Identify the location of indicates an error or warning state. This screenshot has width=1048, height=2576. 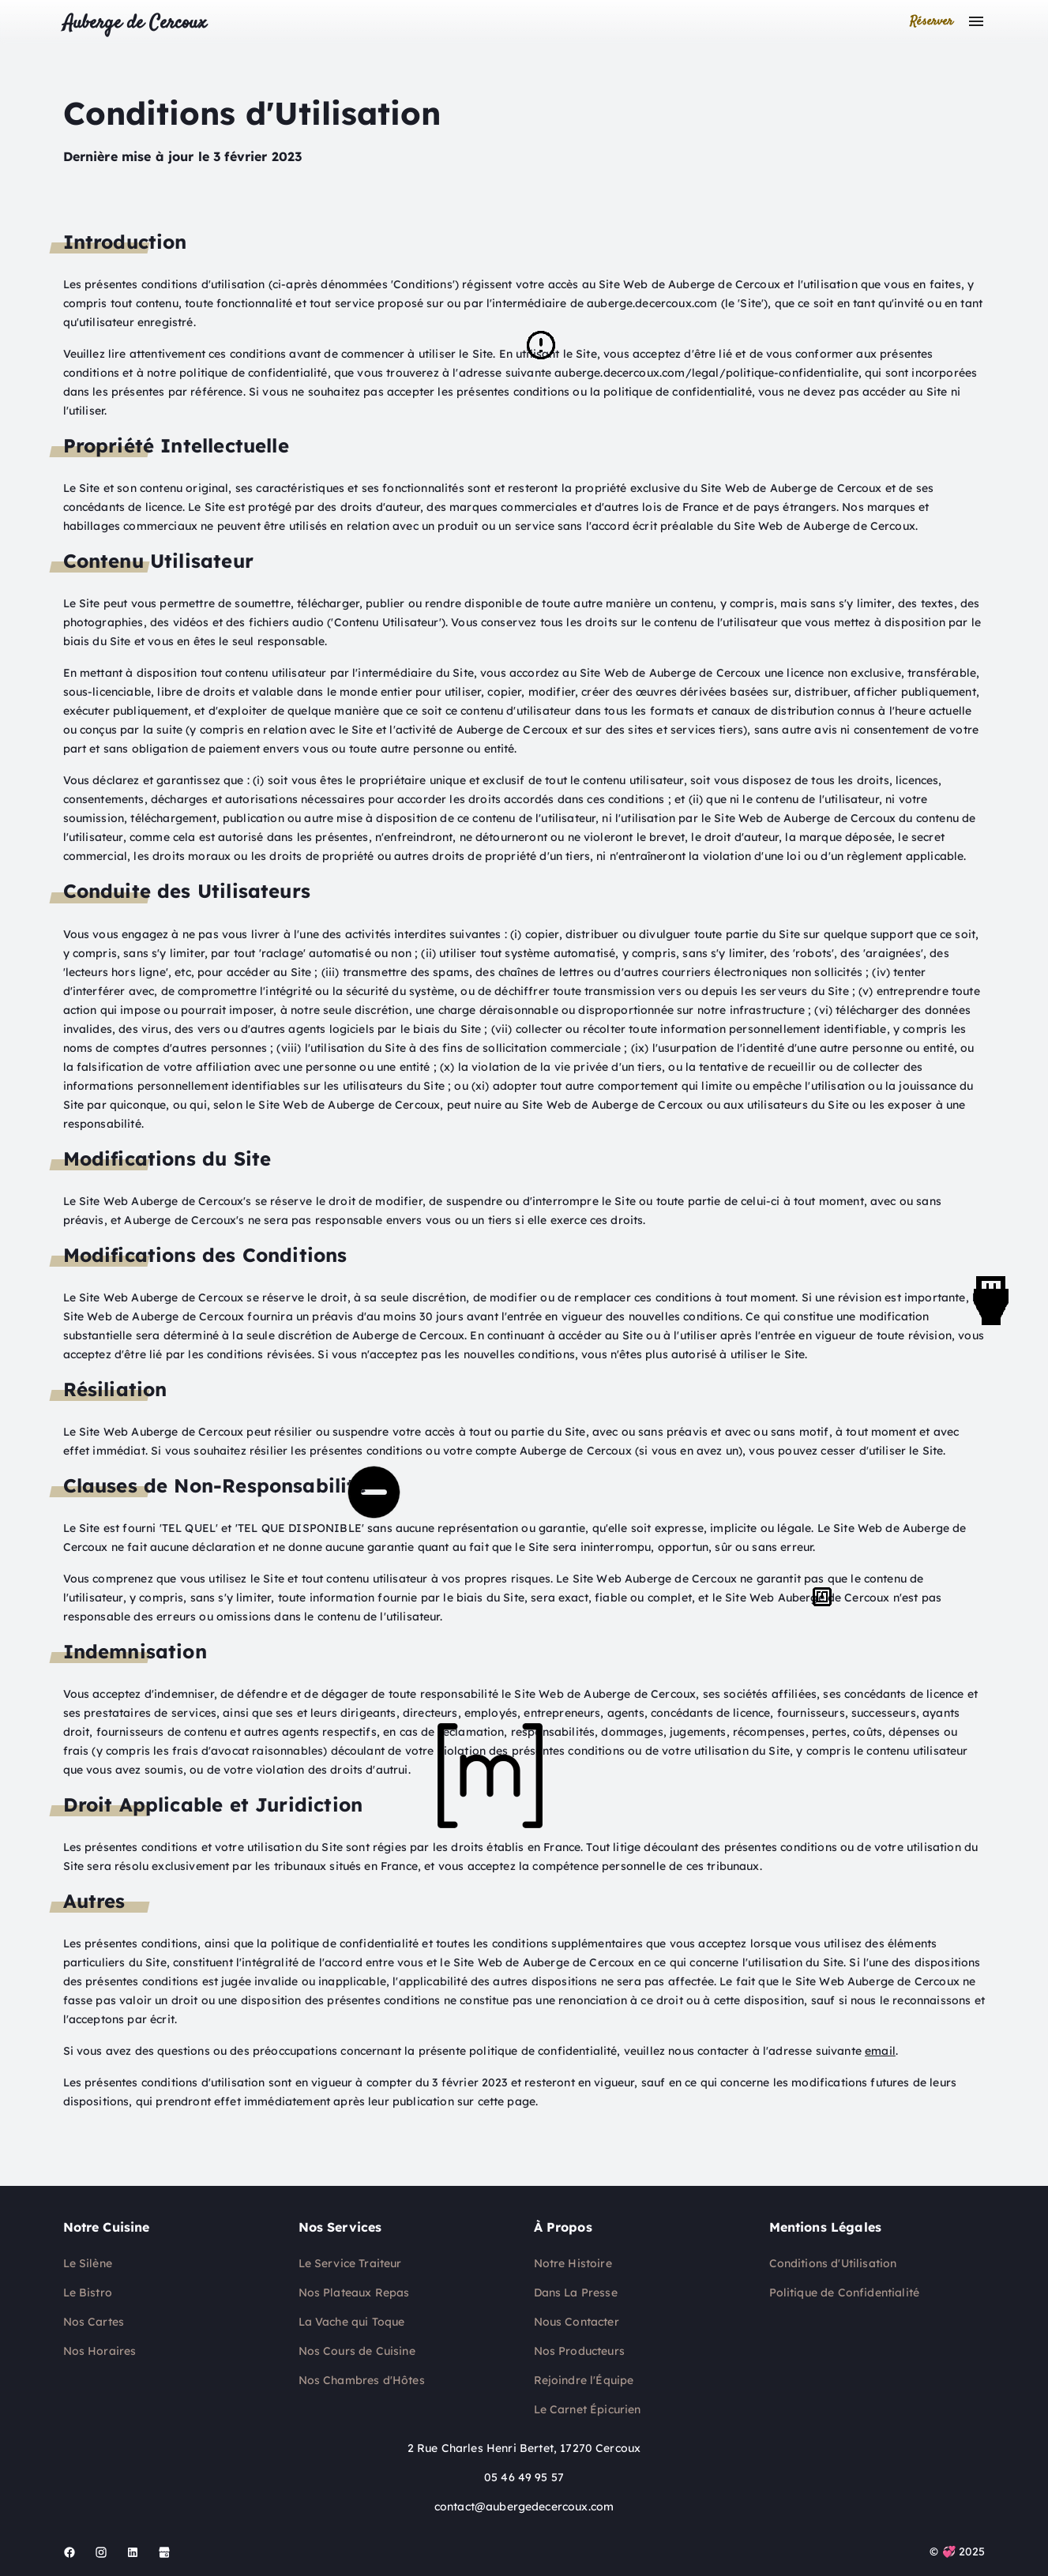
(541, 345).